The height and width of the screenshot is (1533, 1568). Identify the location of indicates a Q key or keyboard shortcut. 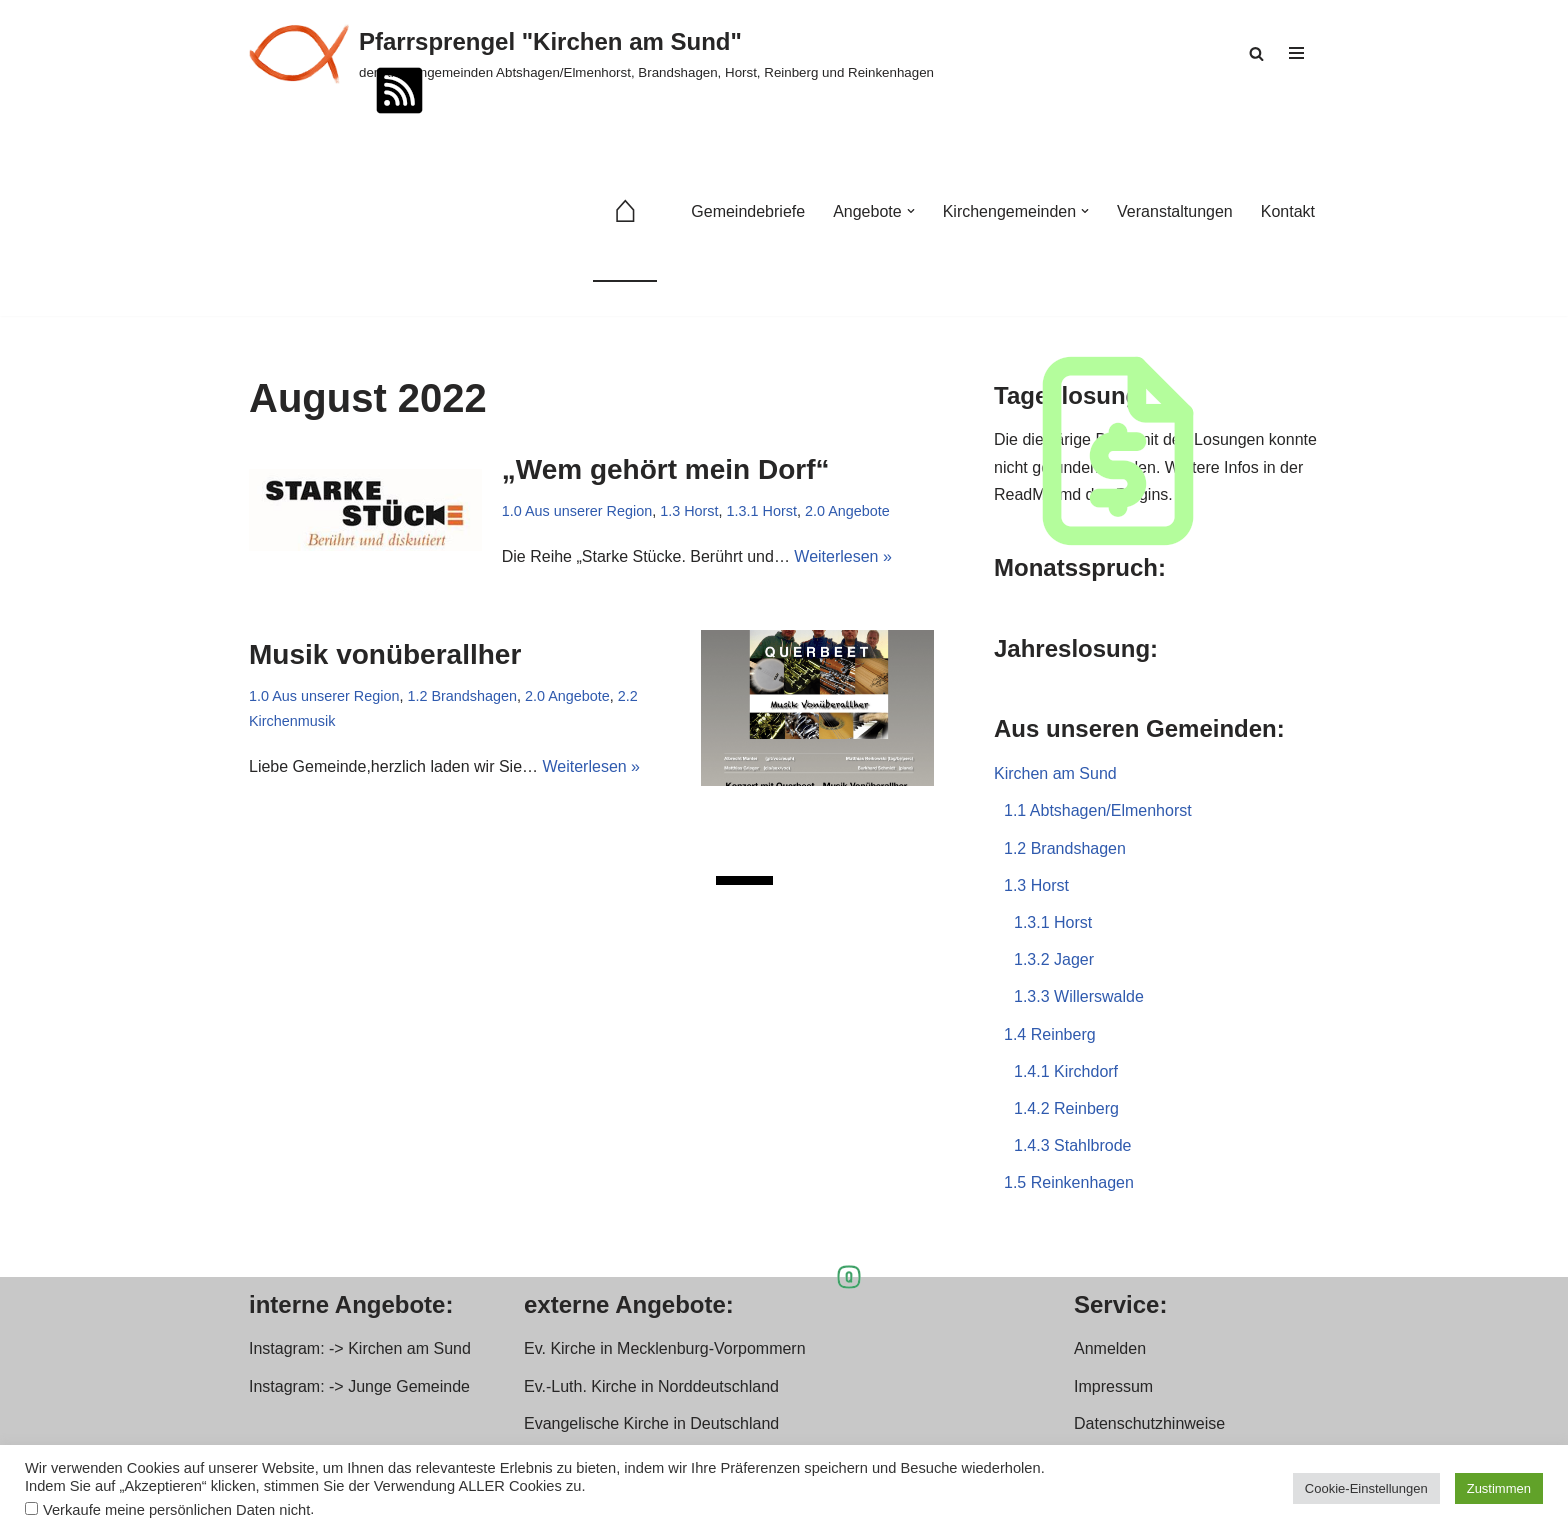
(849, 1277).